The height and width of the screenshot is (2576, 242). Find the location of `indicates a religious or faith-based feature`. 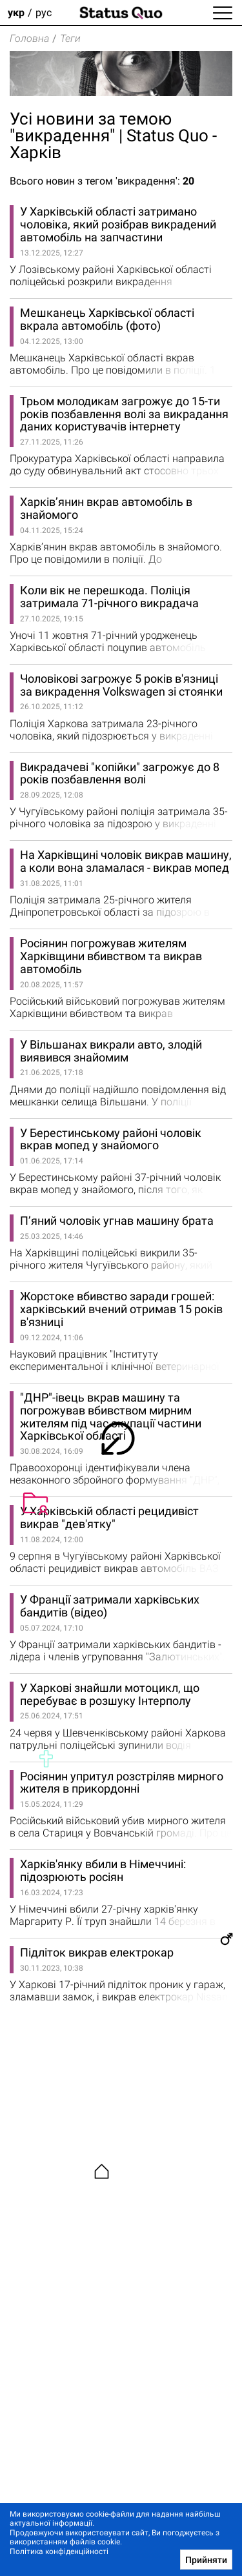

indicates a religious or faith-based feature is located at coordinates (46, 1758).